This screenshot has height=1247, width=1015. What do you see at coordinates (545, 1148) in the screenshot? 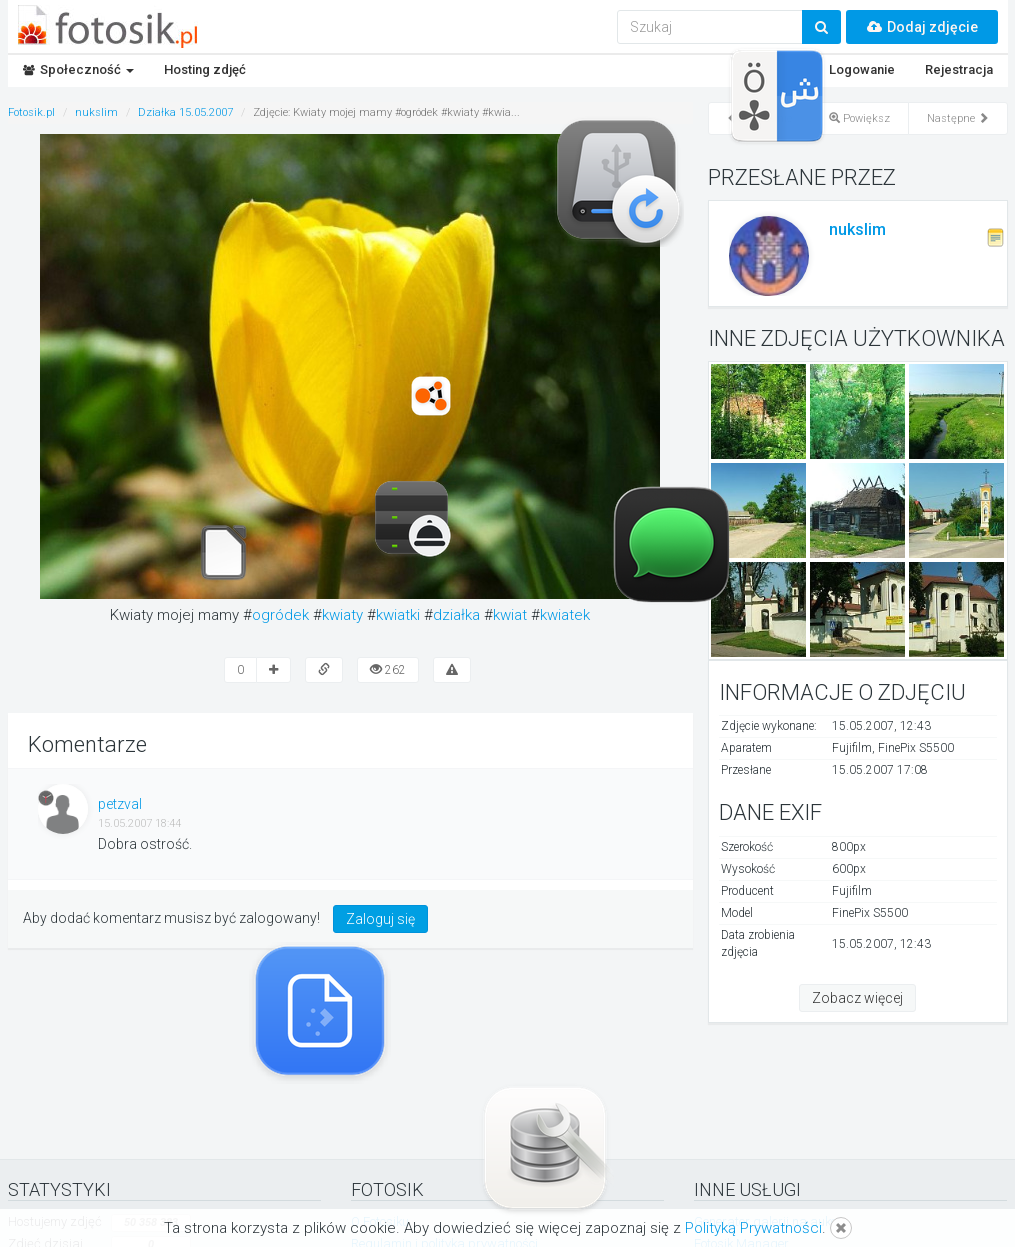
I see `open database administration settings` at bounding box center [545, 1148].